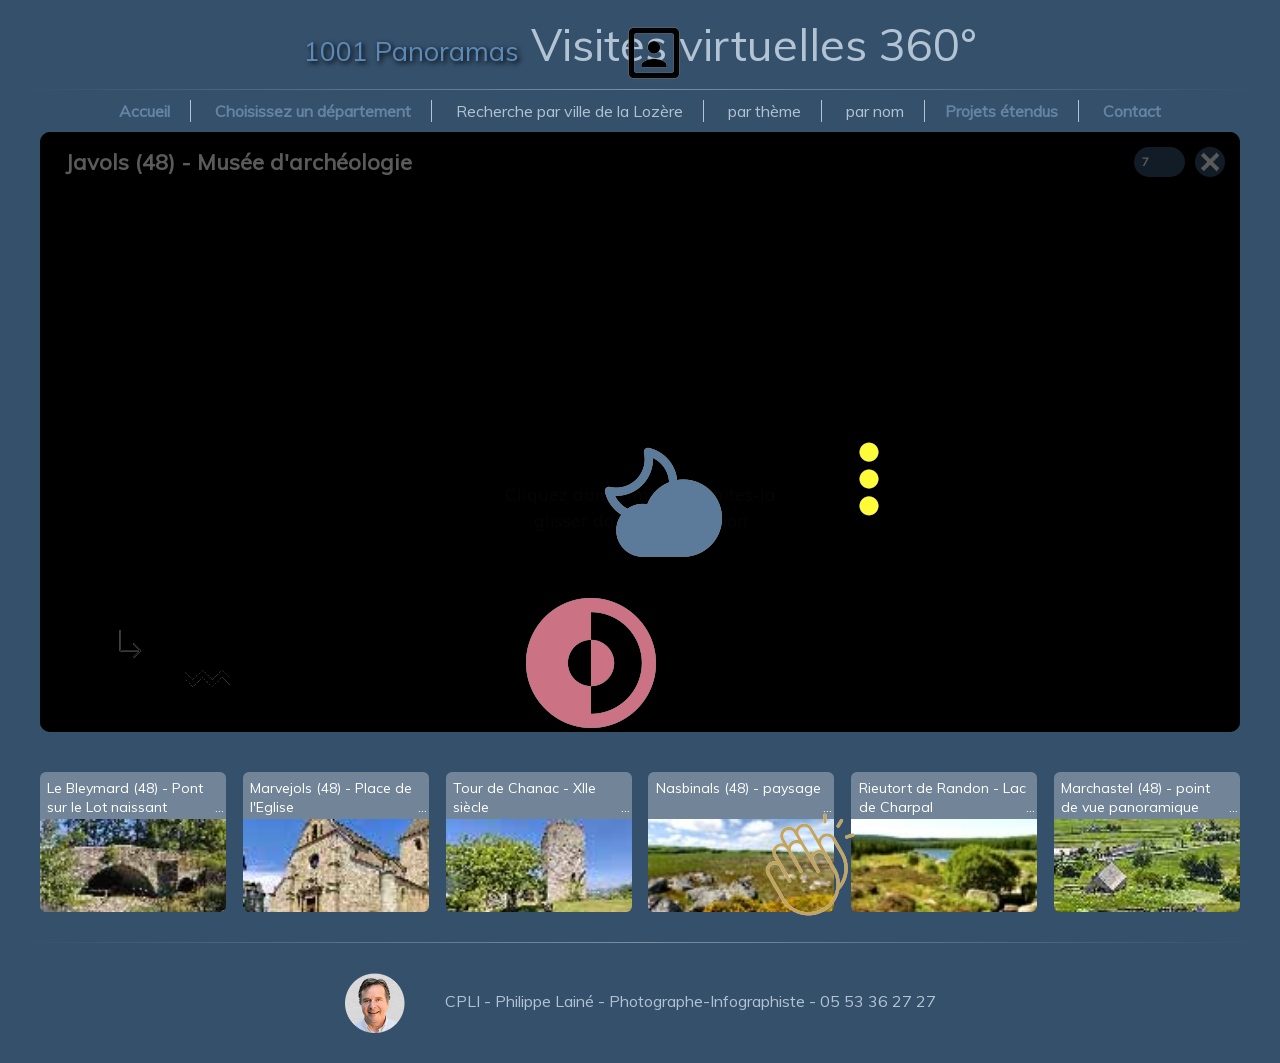 Image resolution: width=1280 pixels, height=1063 pixels. What do you see at coordinates (128, 644) in the screenshot?
I see `move item down and to the right` at bounding box center [128, 644].